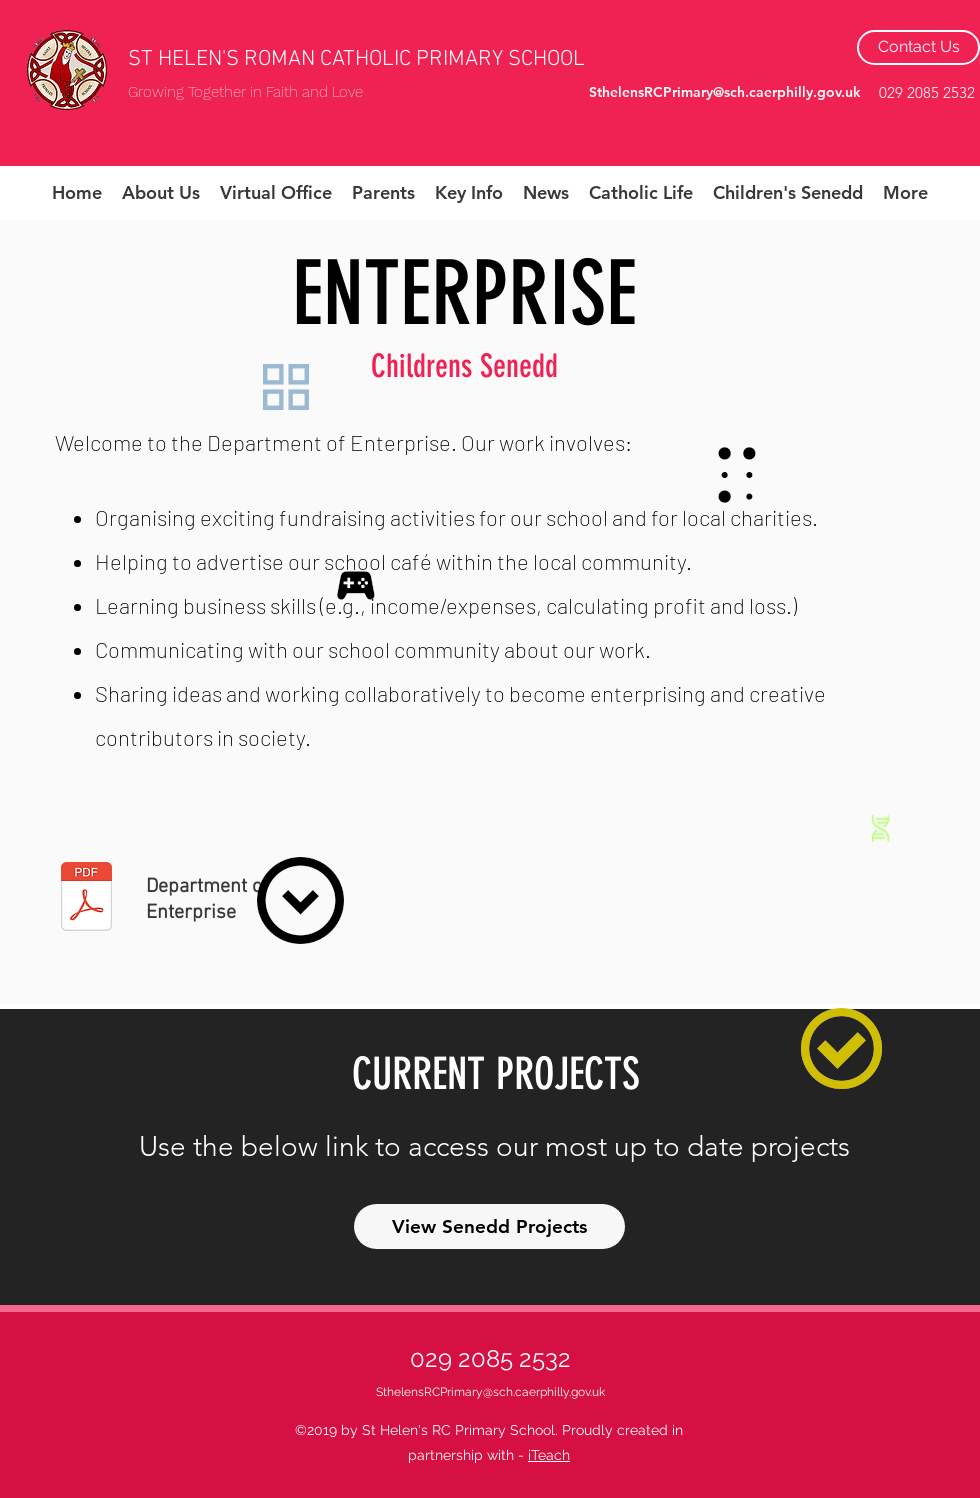  I want to click on indicates task or action completed successfully, so click(841, 1048).